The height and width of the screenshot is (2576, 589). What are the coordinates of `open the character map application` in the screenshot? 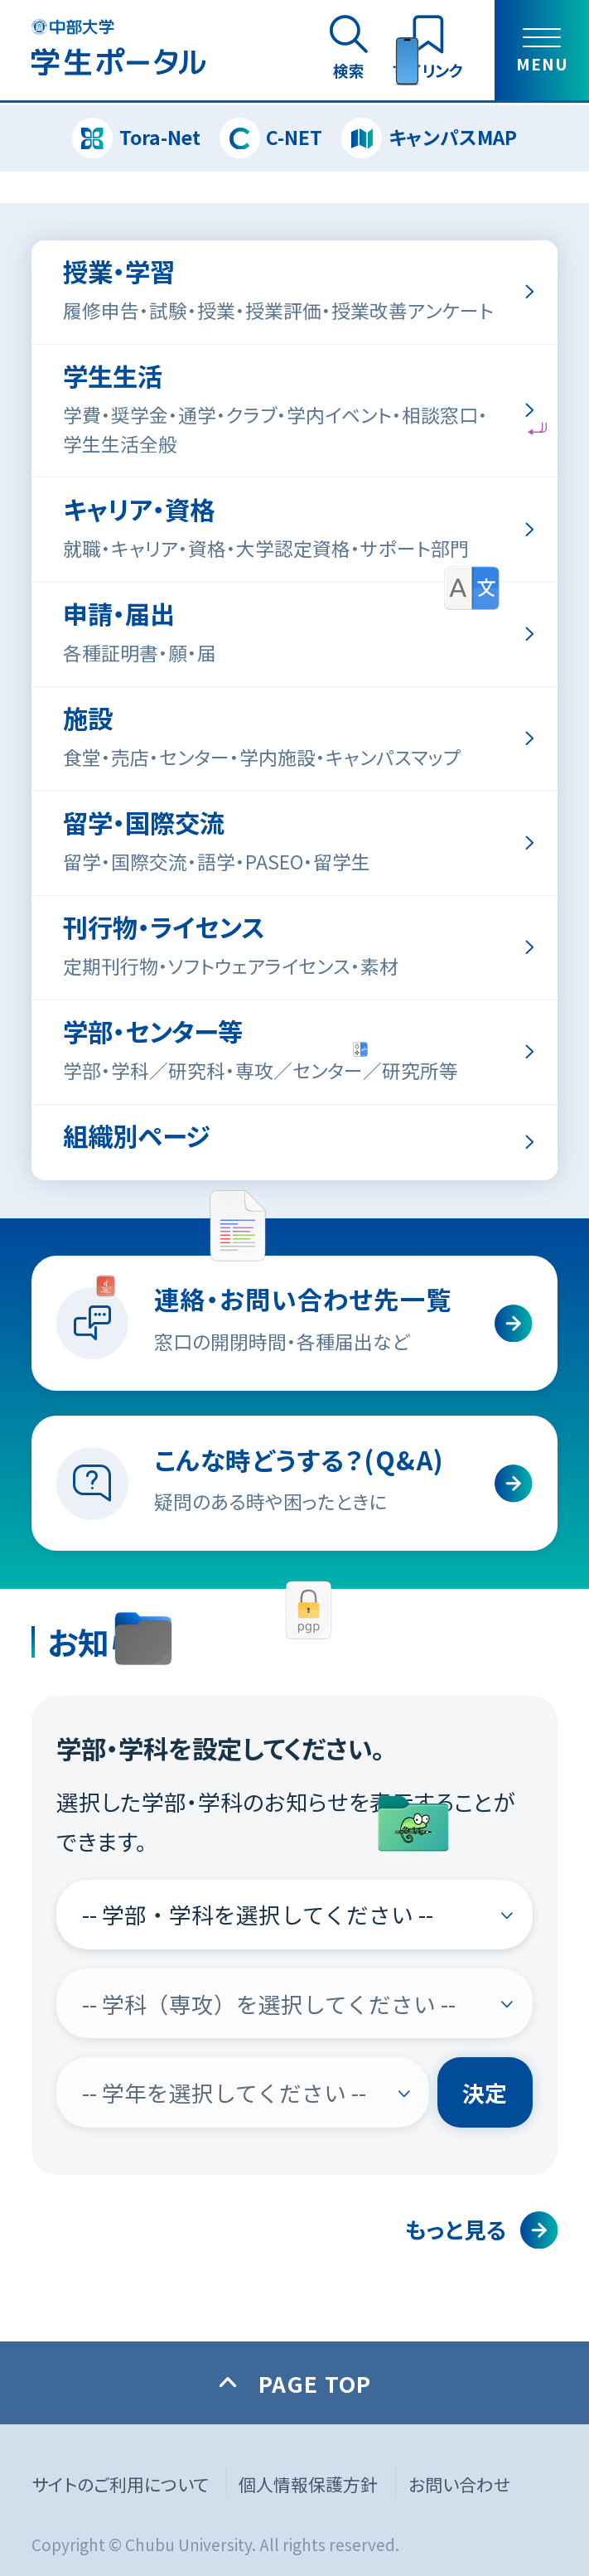 It's located at (360, 1049).